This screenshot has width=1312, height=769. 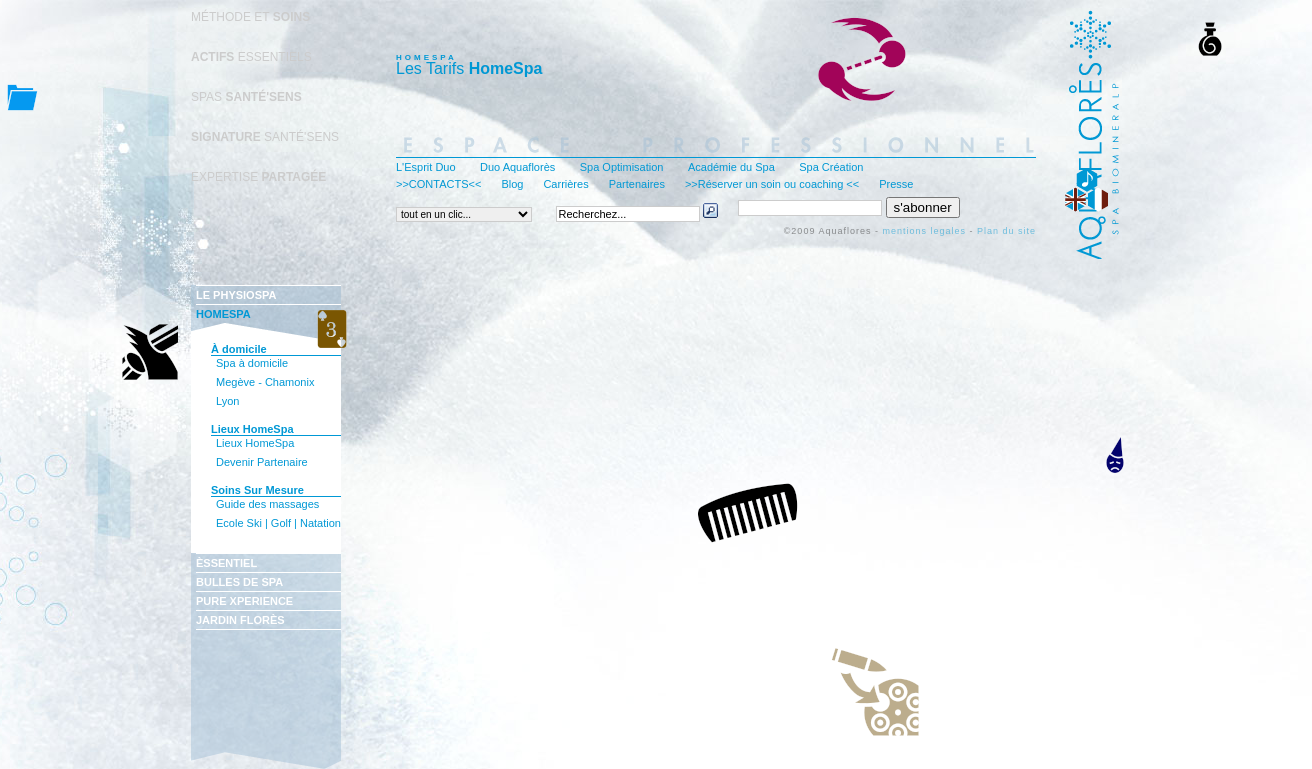 I want to click on open or browse files in a folder, so click(x=22, y=97).